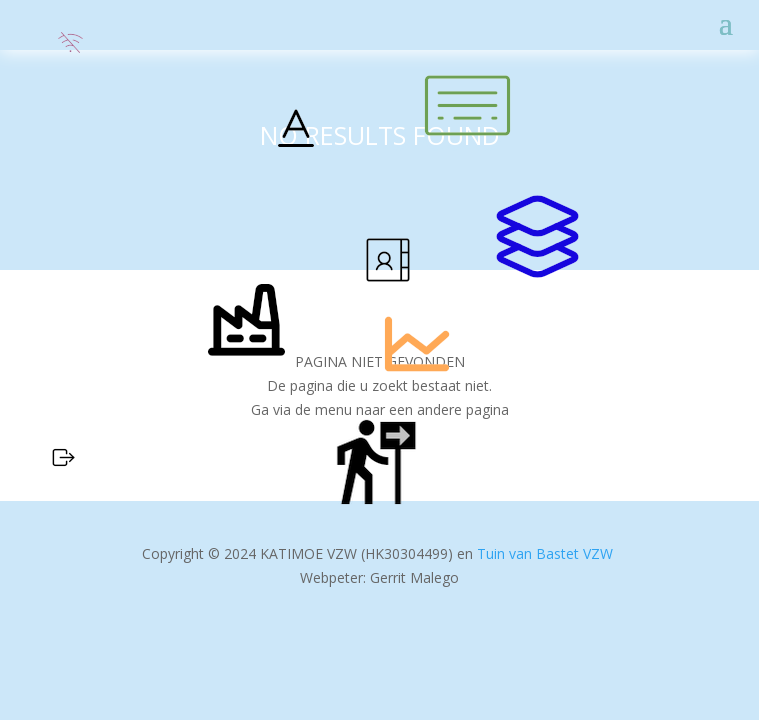 This screenshot has height=720, width=759. I want to click on follow directional signage or wayfinding, so click(378, 462).